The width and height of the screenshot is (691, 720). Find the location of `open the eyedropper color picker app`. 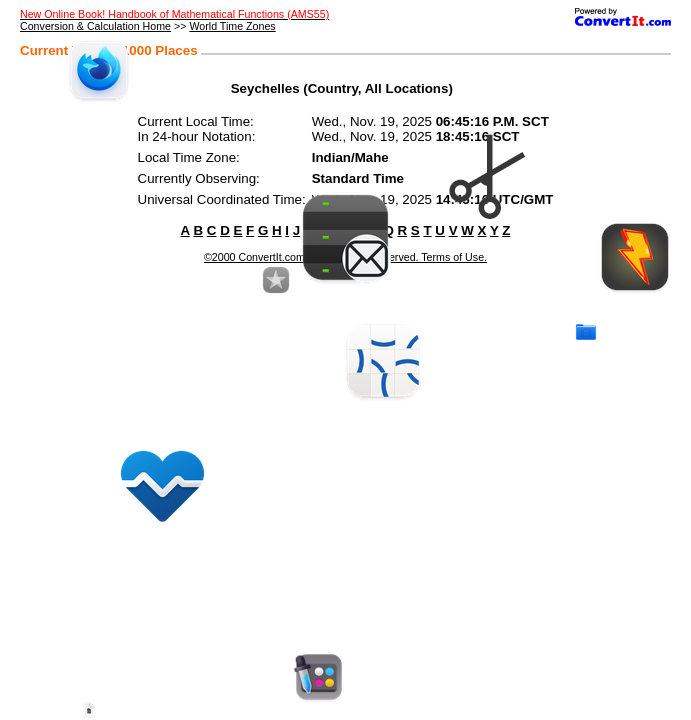

open the eyedropper color picker app is located at coordinates (319, 677).